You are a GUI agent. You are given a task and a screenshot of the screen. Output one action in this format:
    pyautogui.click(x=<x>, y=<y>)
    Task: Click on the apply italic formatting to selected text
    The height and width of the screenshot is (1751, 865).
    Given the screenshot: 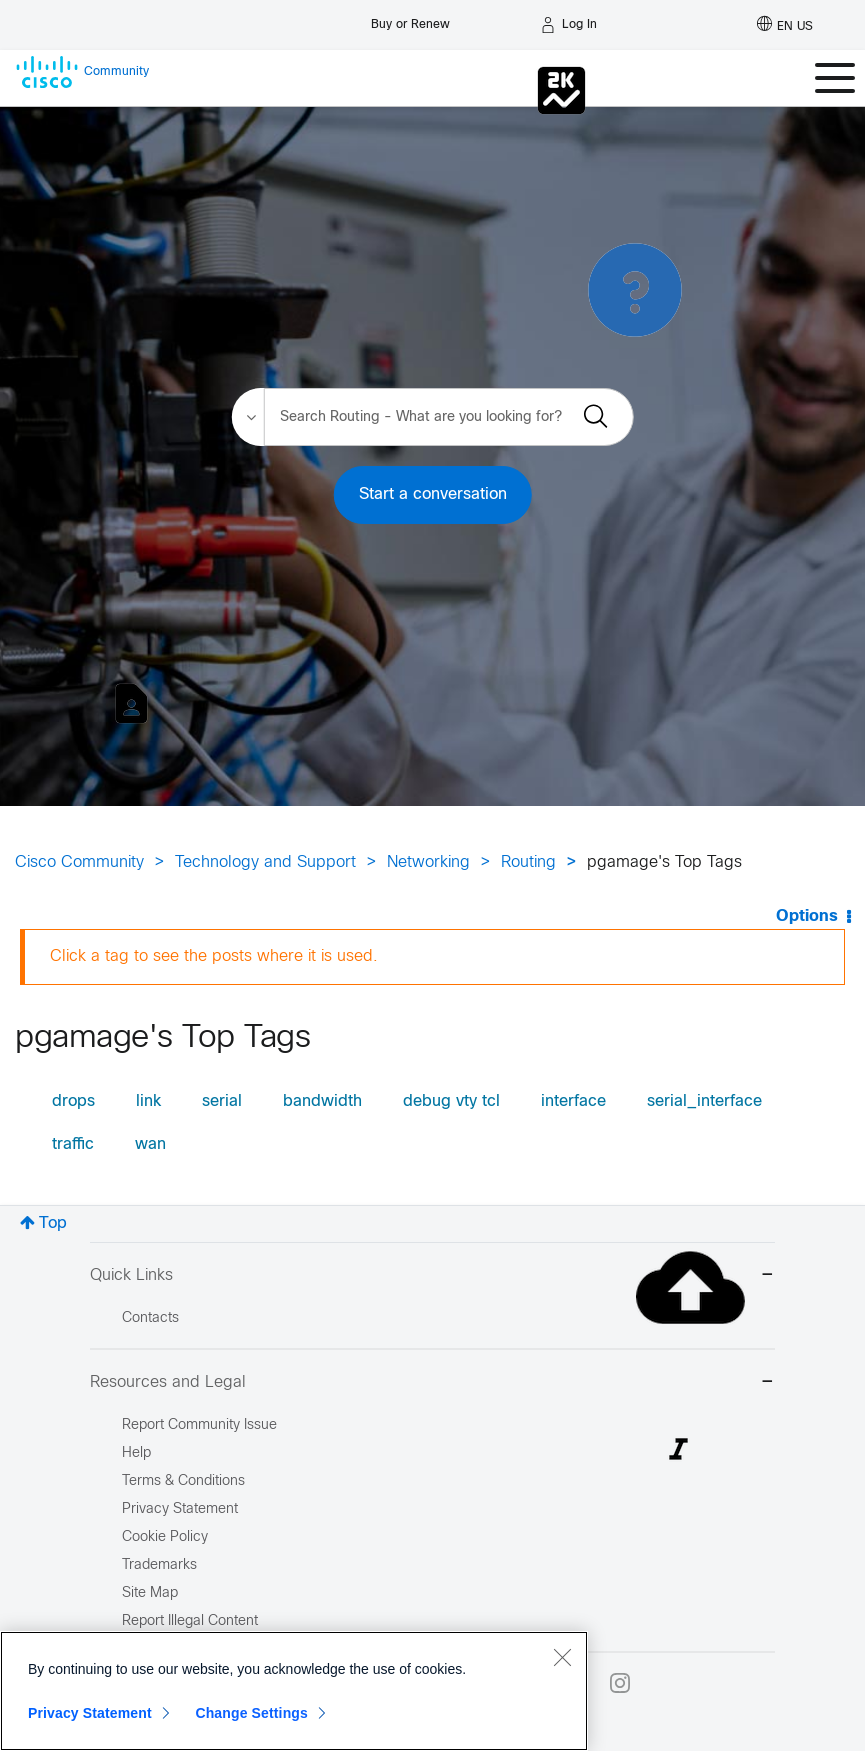 What is the action you would take?
    pyautogui.click(x=678, y=1450)
    